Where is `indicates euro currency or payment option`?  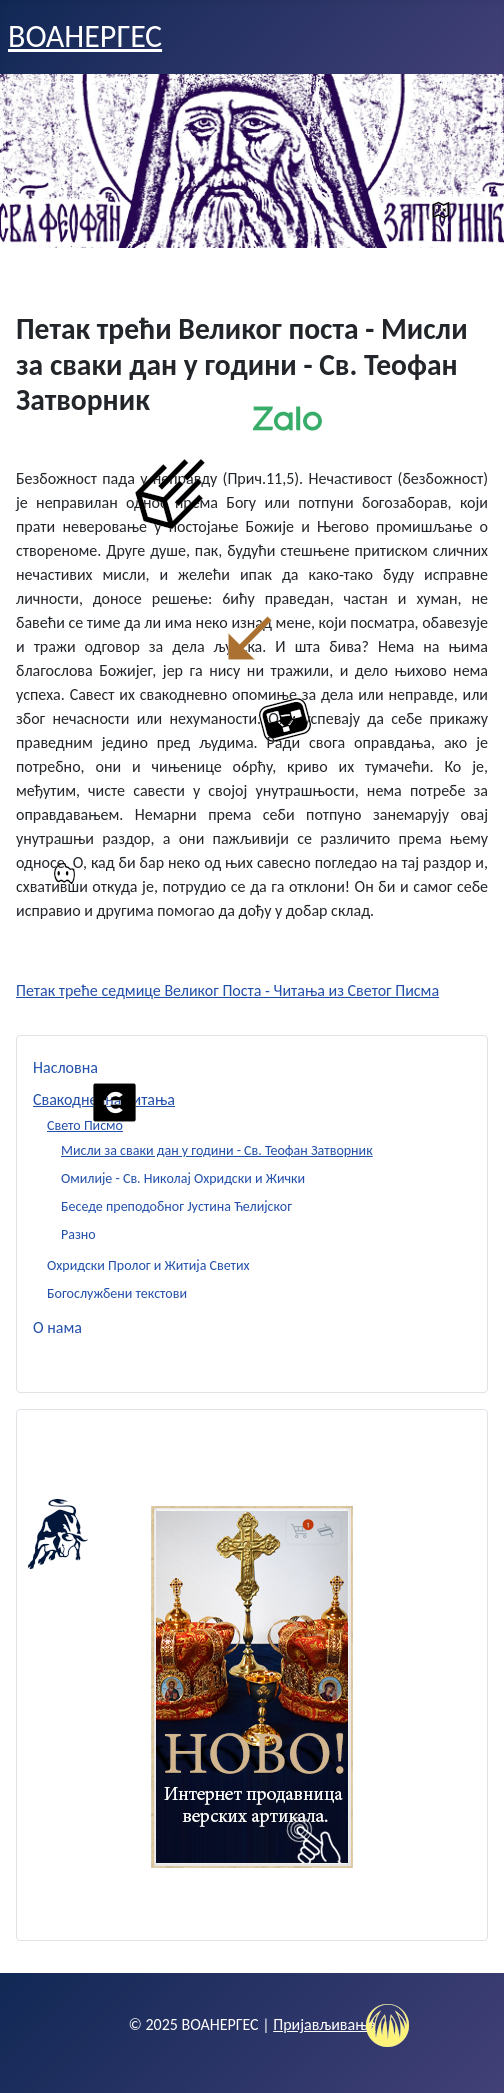
indicates euro currency or payment option is located at coordinates (114, 1102).